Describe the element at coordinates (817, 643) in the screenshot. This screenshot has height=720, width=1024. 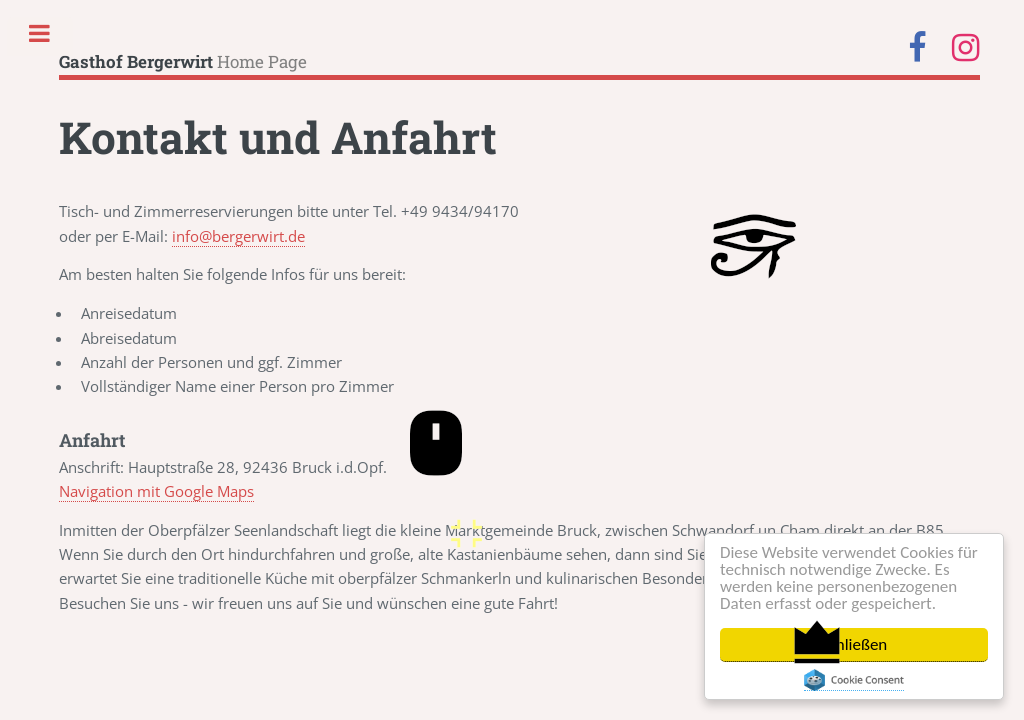
I see `indicates VIP or premium membership status` at that location.